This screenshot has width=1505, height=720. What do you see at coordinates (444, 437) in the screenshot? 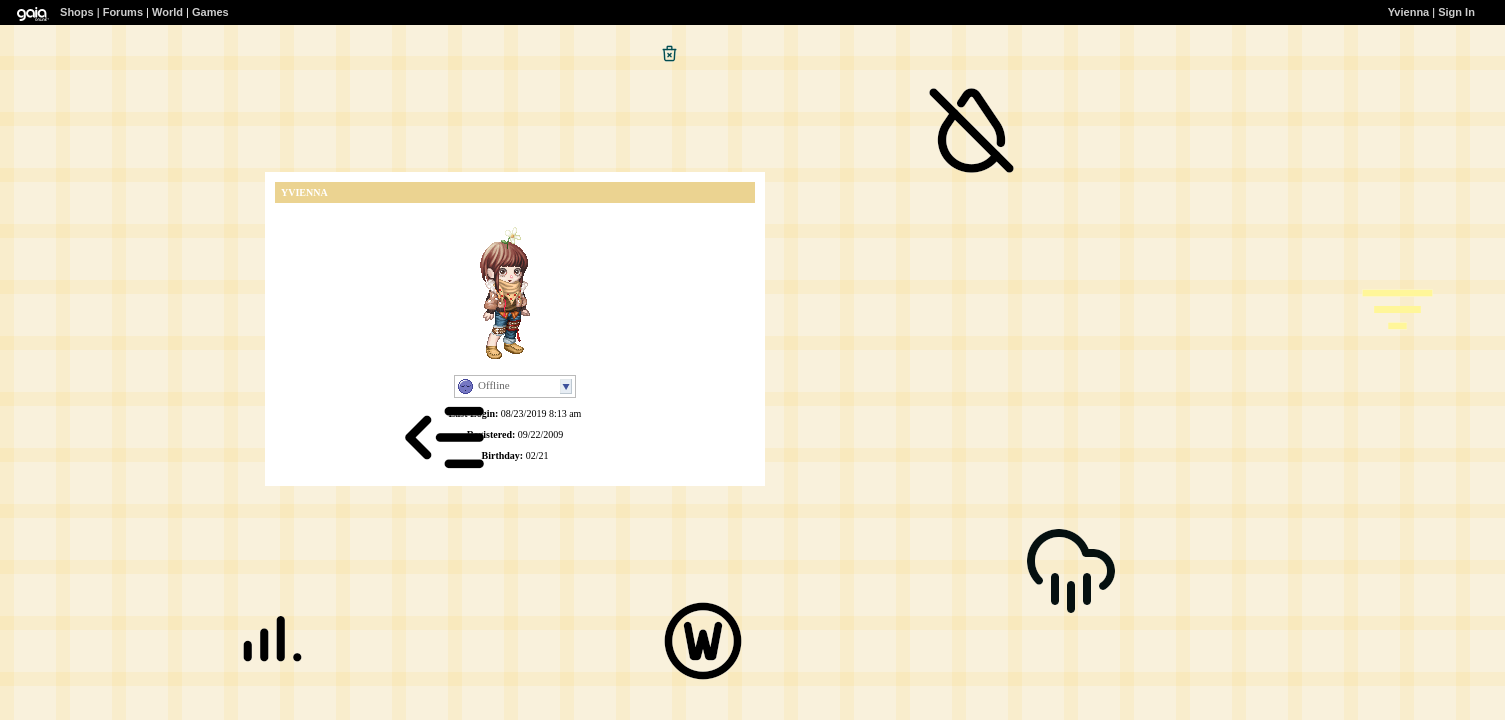
I see `decrease text indentation` at bounding box center [444, 437].